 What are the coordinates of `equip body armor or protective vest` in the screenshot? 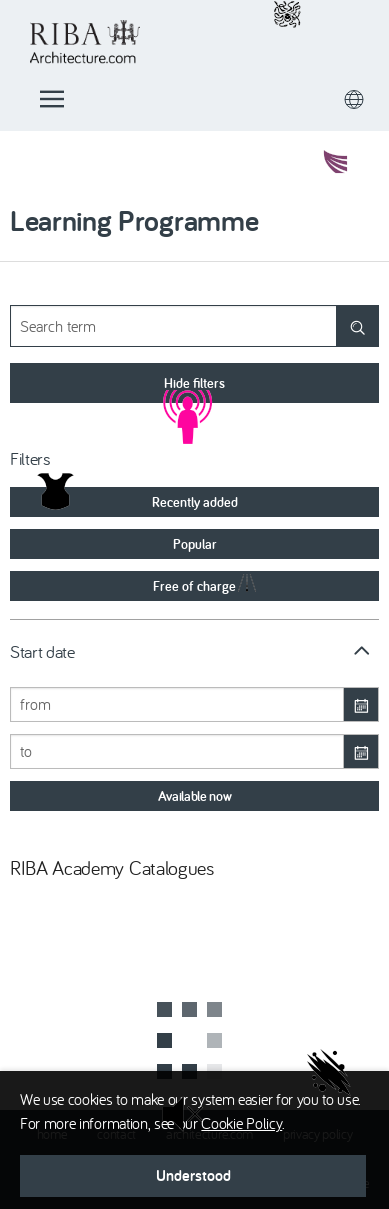 It's located at (55, 491).